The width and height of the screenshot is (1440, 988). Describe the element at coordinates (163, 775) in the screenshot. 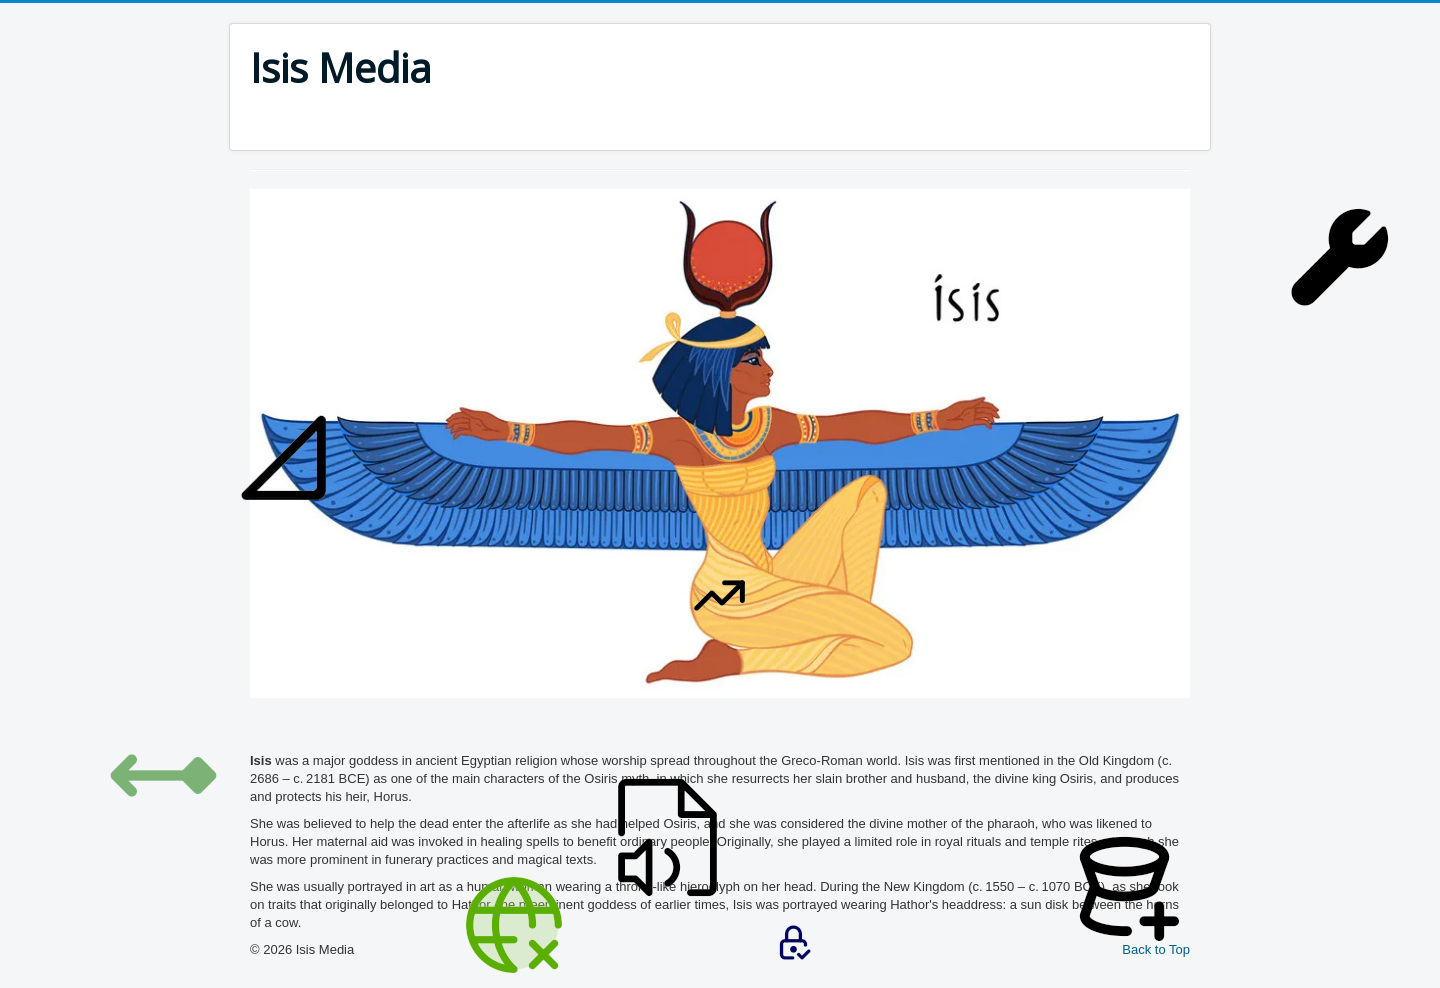

I see `go back or return to previous step` at that location.